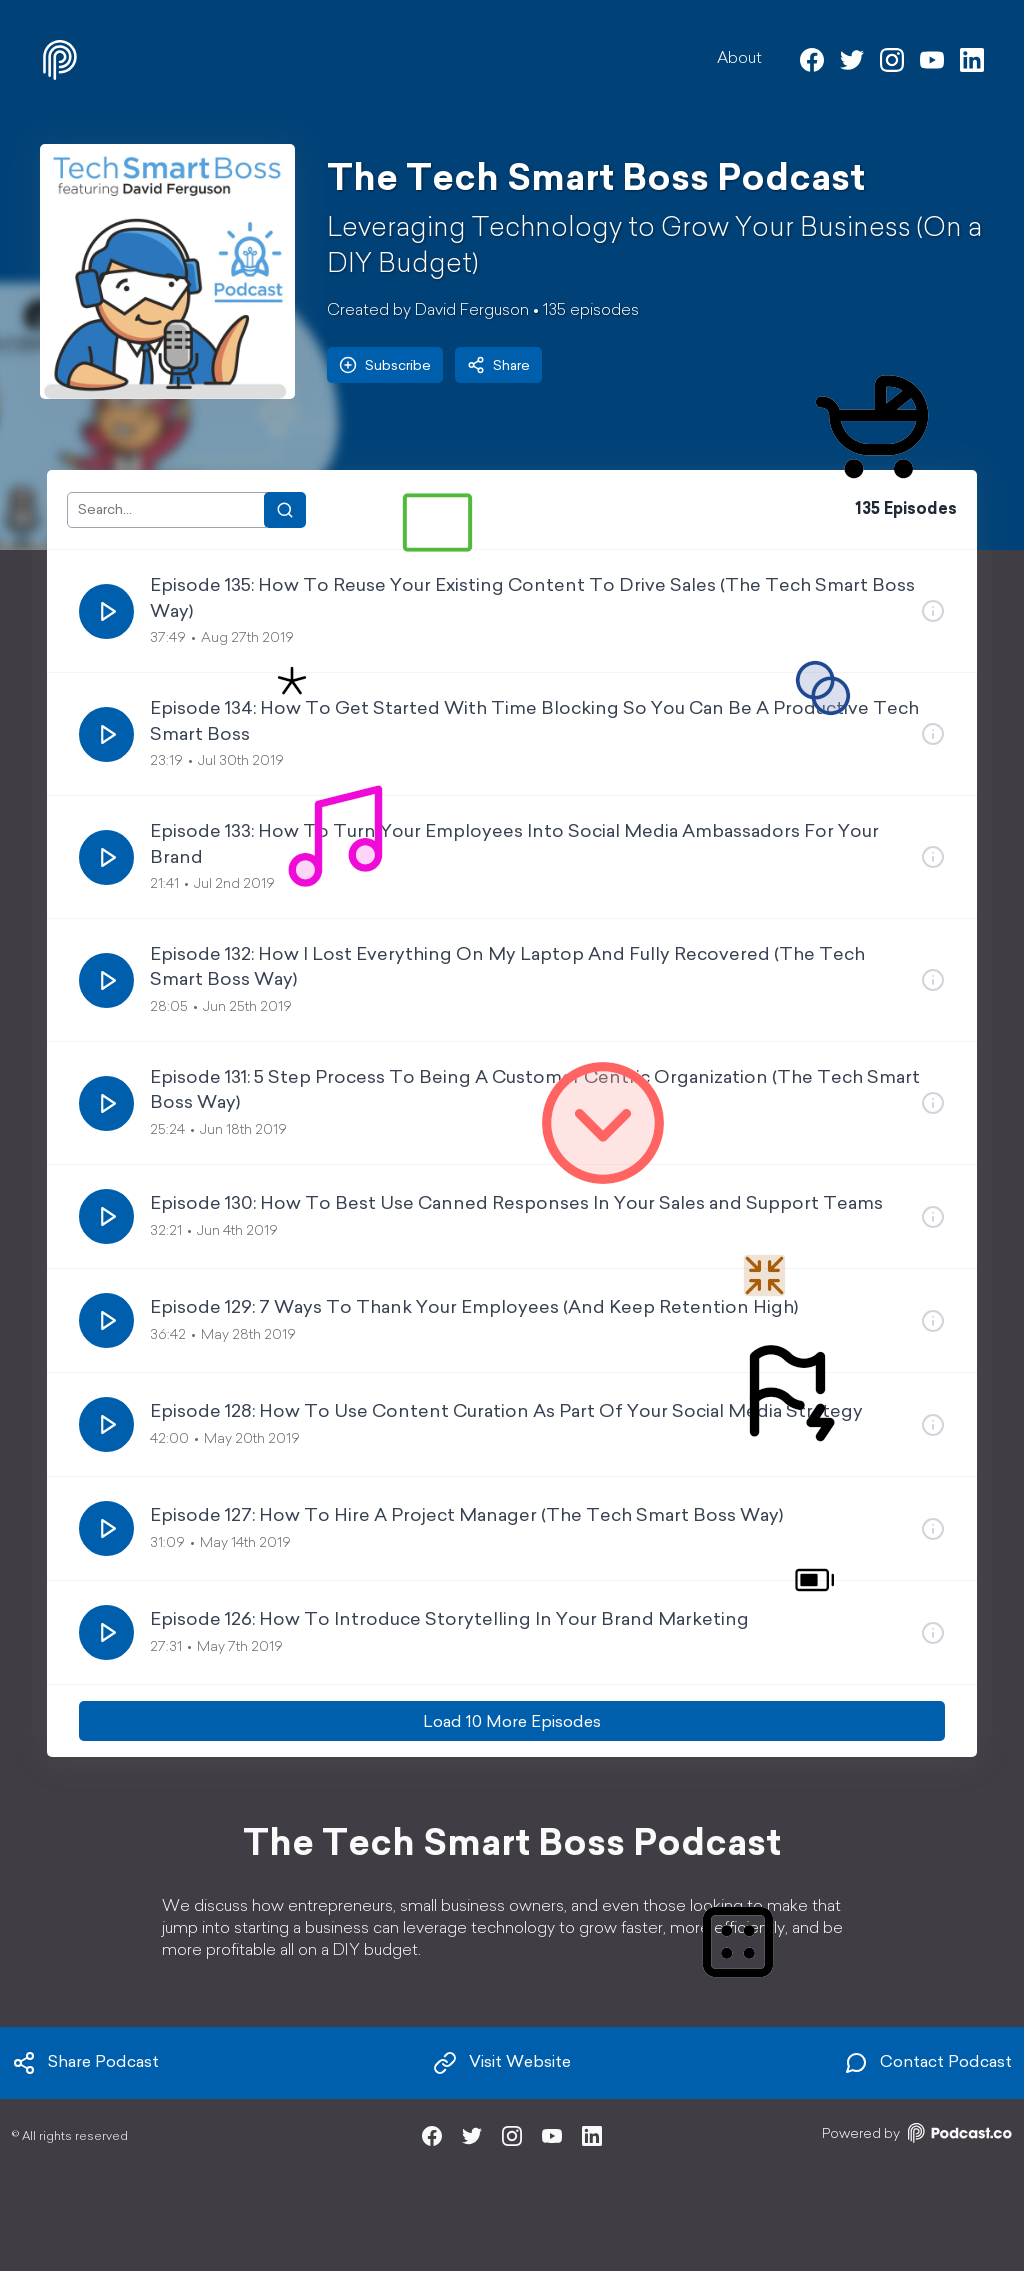  I want to click on access baby or parenting-related features, so click(873, 423).